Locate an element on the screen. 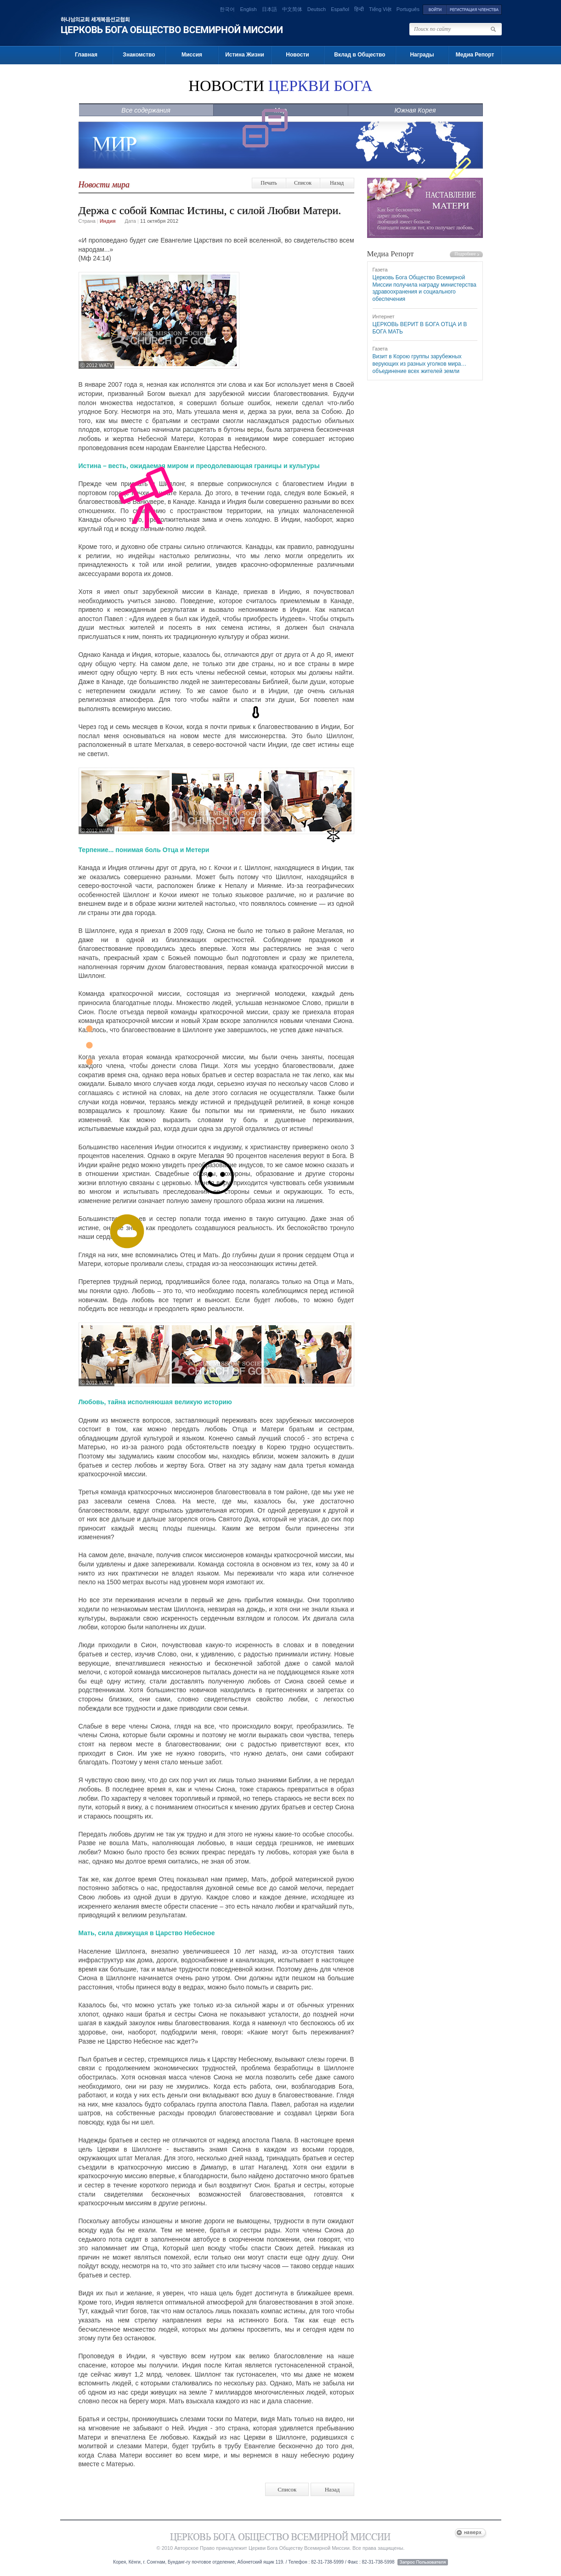  access cloud storage is located at coordinates (127, 1231).